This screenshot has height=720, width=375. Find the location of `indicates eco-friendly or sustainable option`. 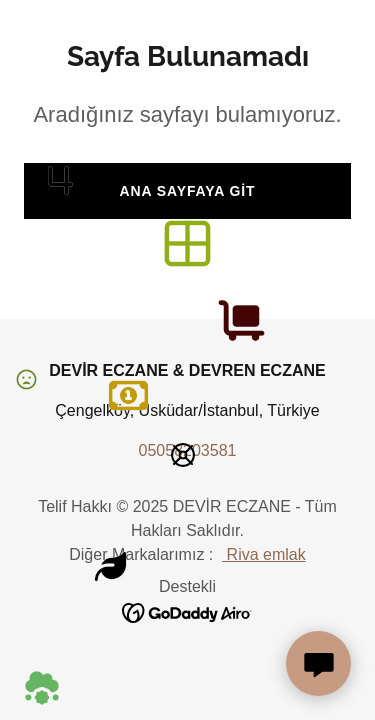

indicates eco-friendly or sustainable option is located at coordinates (110, 567).